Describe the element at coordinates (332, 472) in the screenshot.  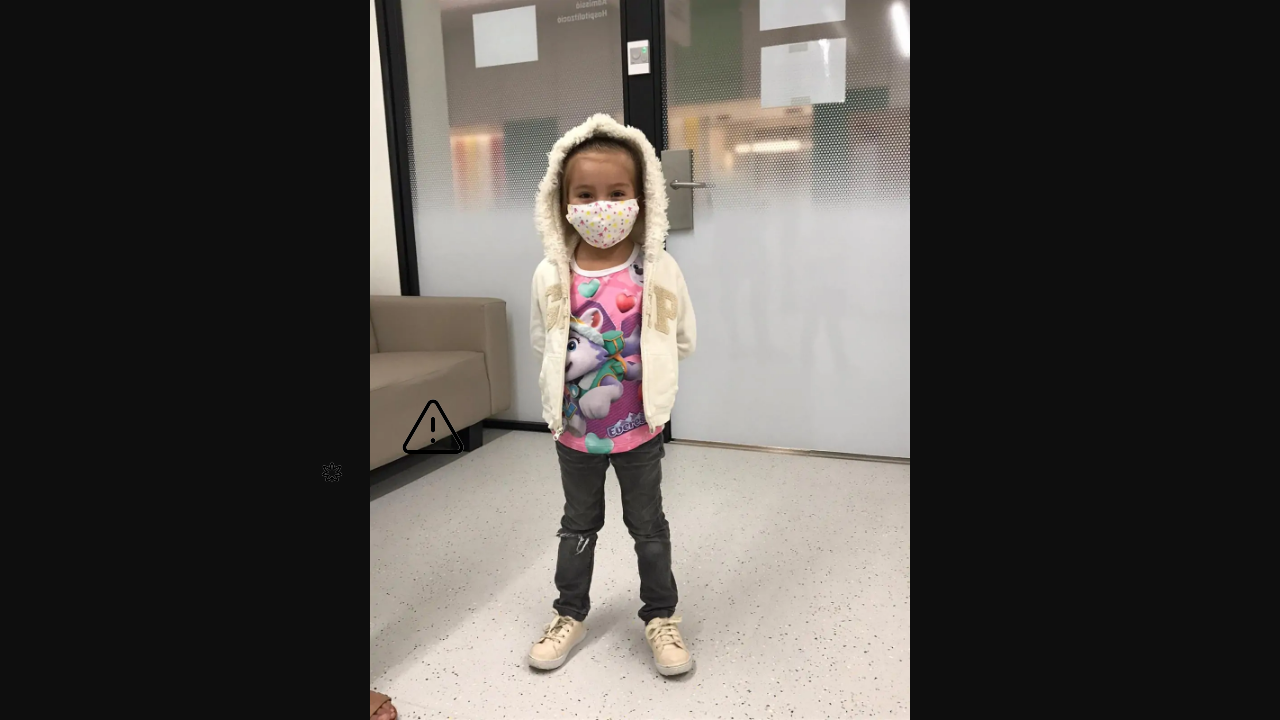
I see `indicates cannabis-related content or products` at that location.